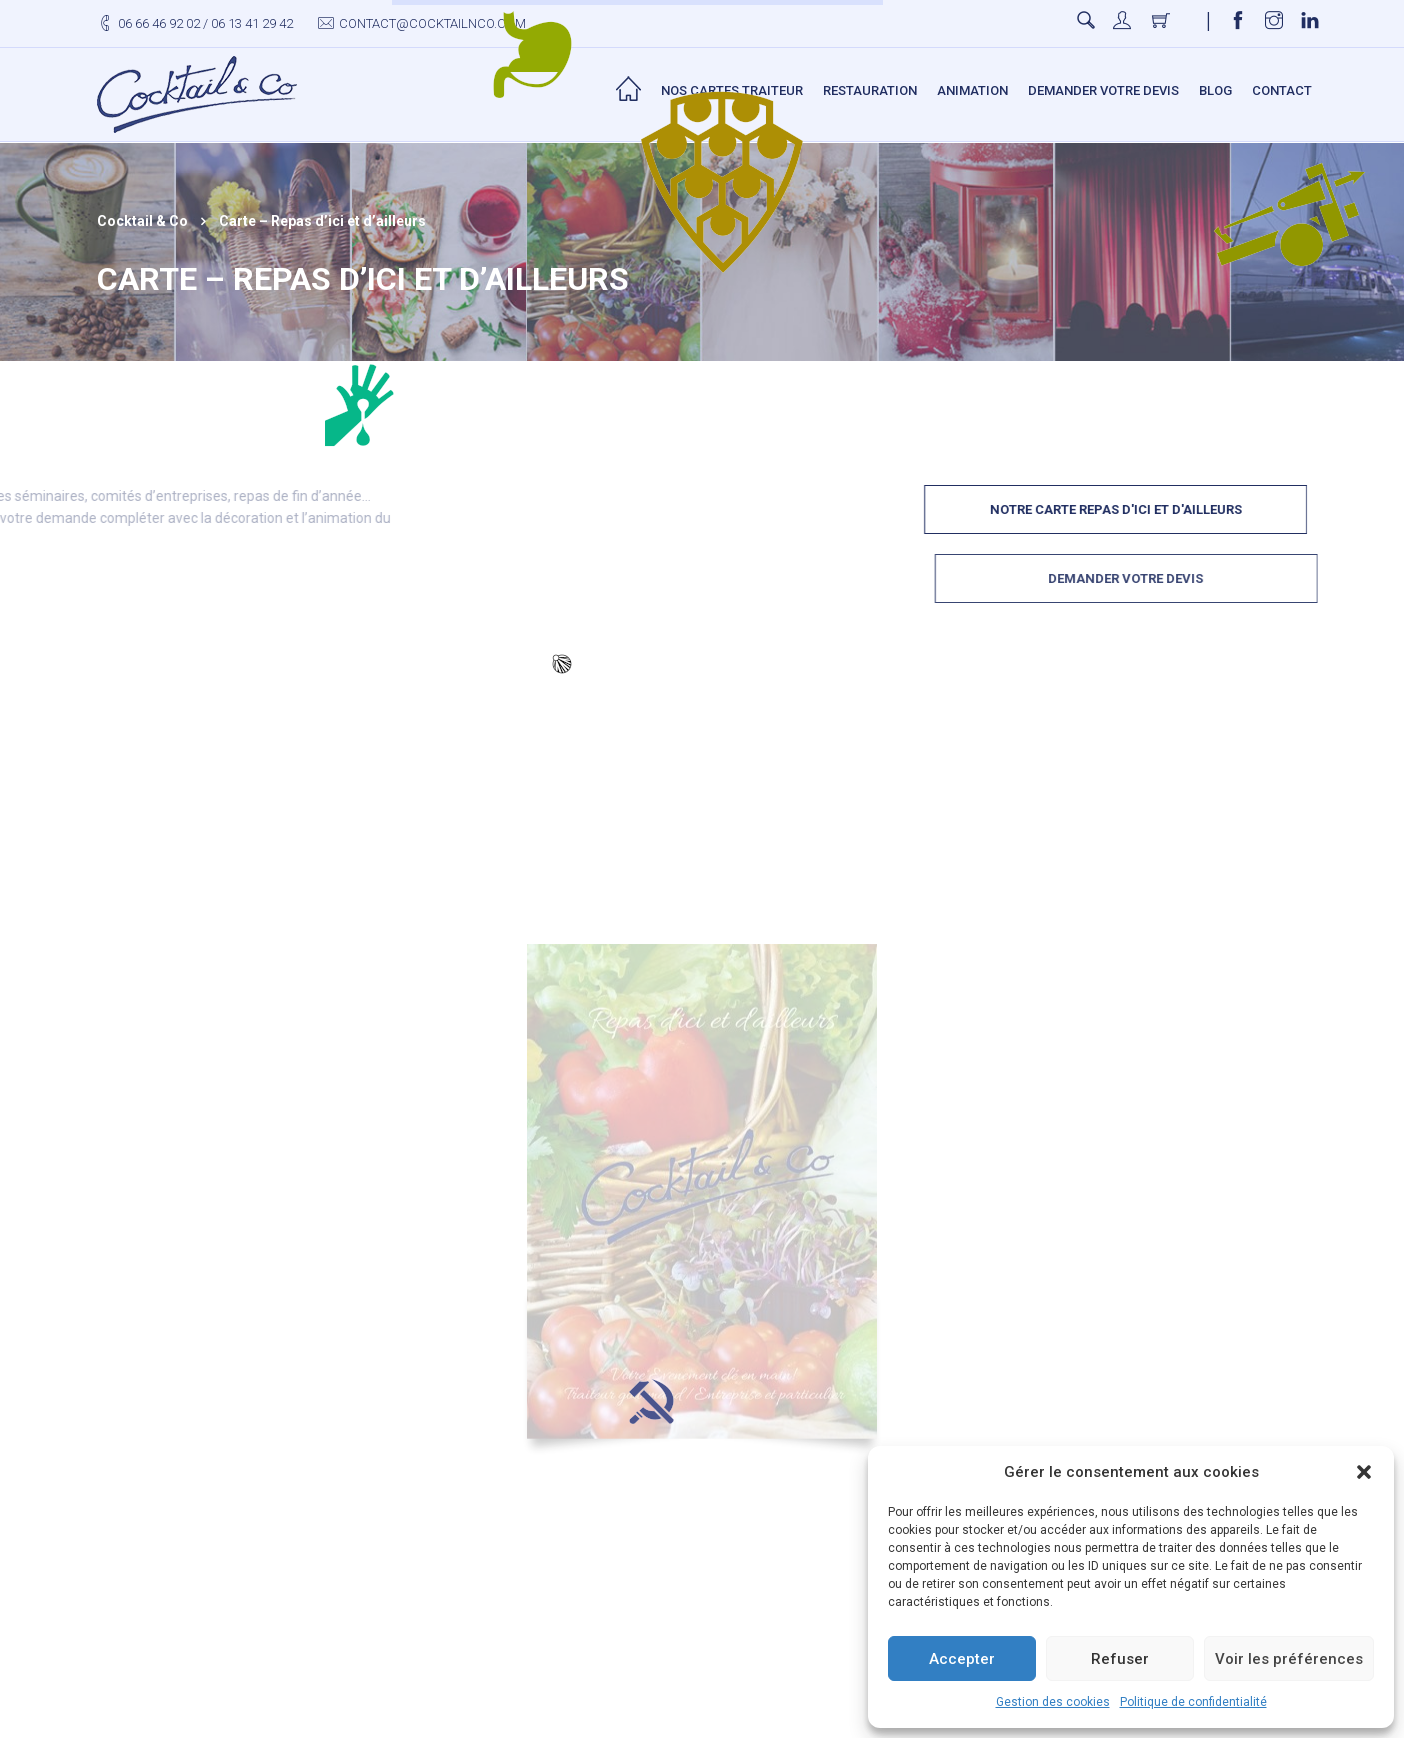 The width and height of the screenshot is (1404, 1738). I want to click on indicates a stigmata or sacred wound status effect, so click(367, 405).